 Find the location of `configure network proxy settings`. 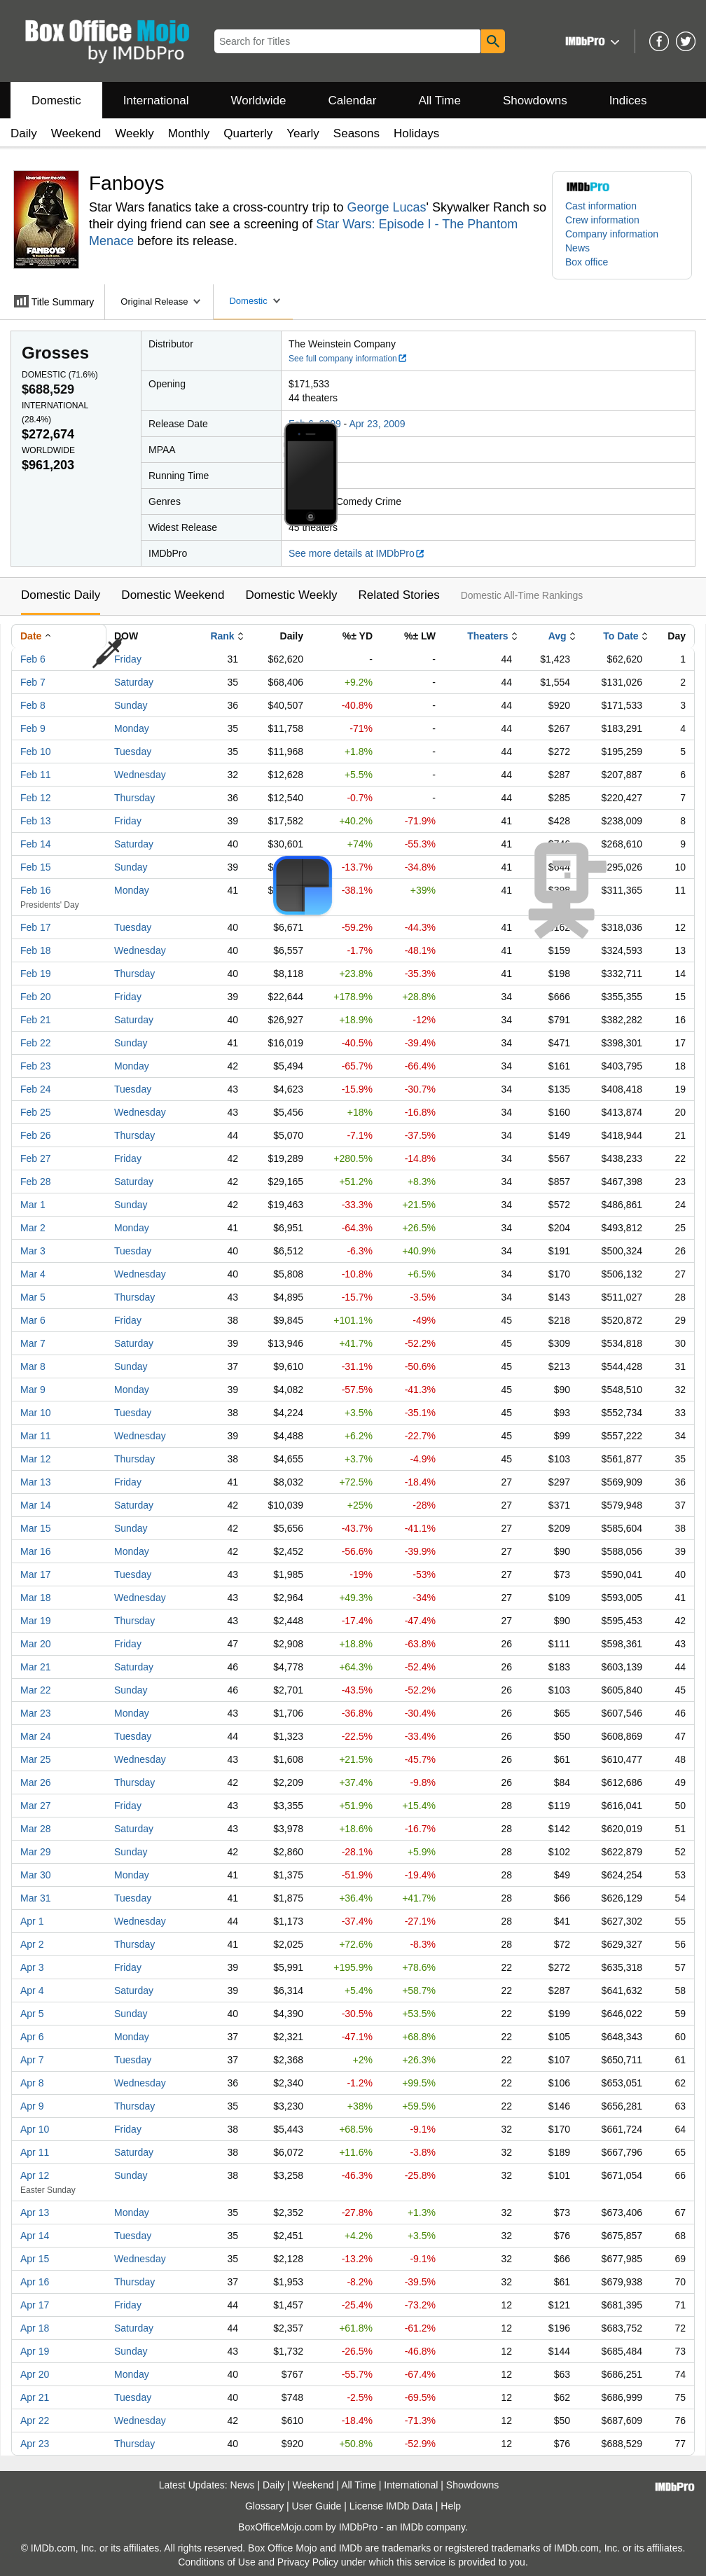

configure network proxy settings is located at coordinates (570, 890).